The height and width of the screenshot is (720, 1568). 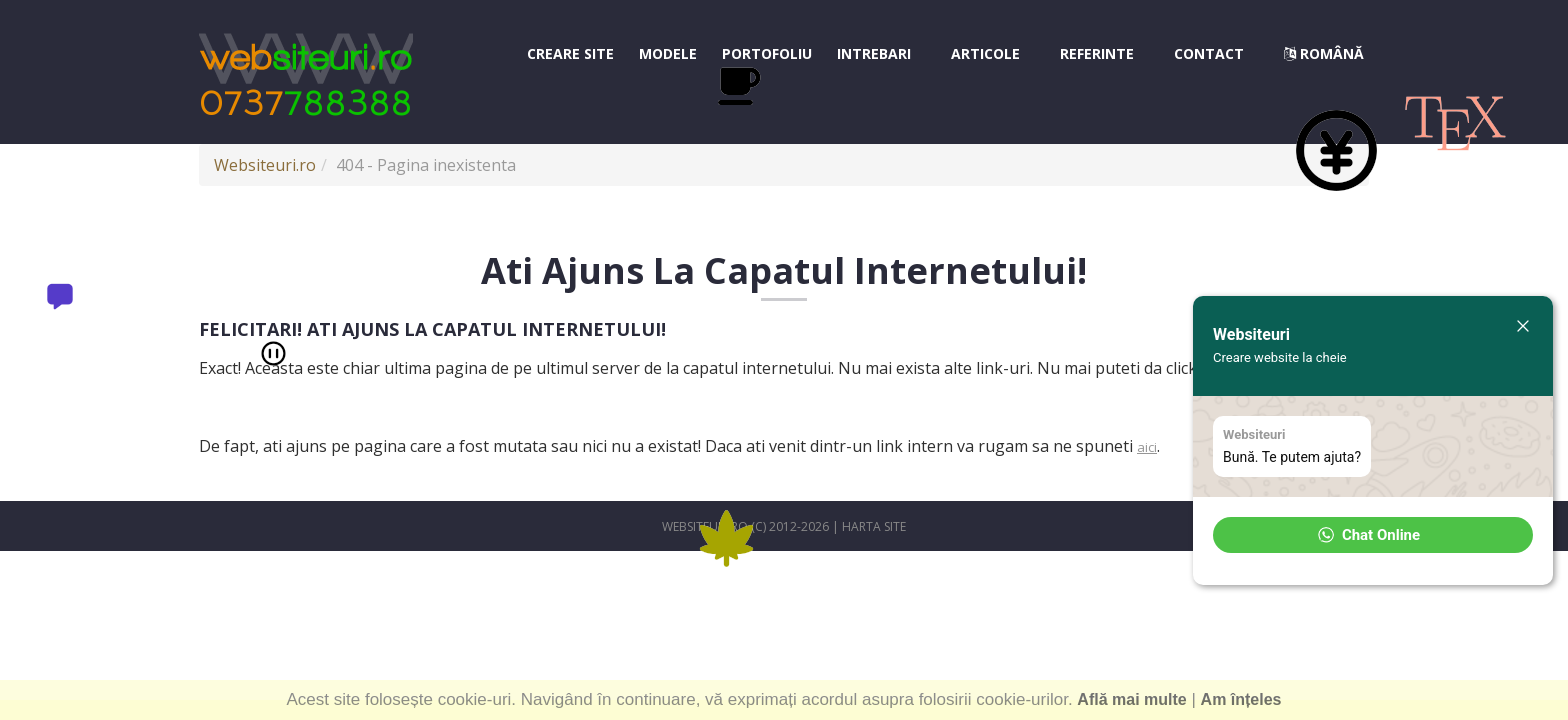 I want to click on pause media playback, so click(x=273, y=353).